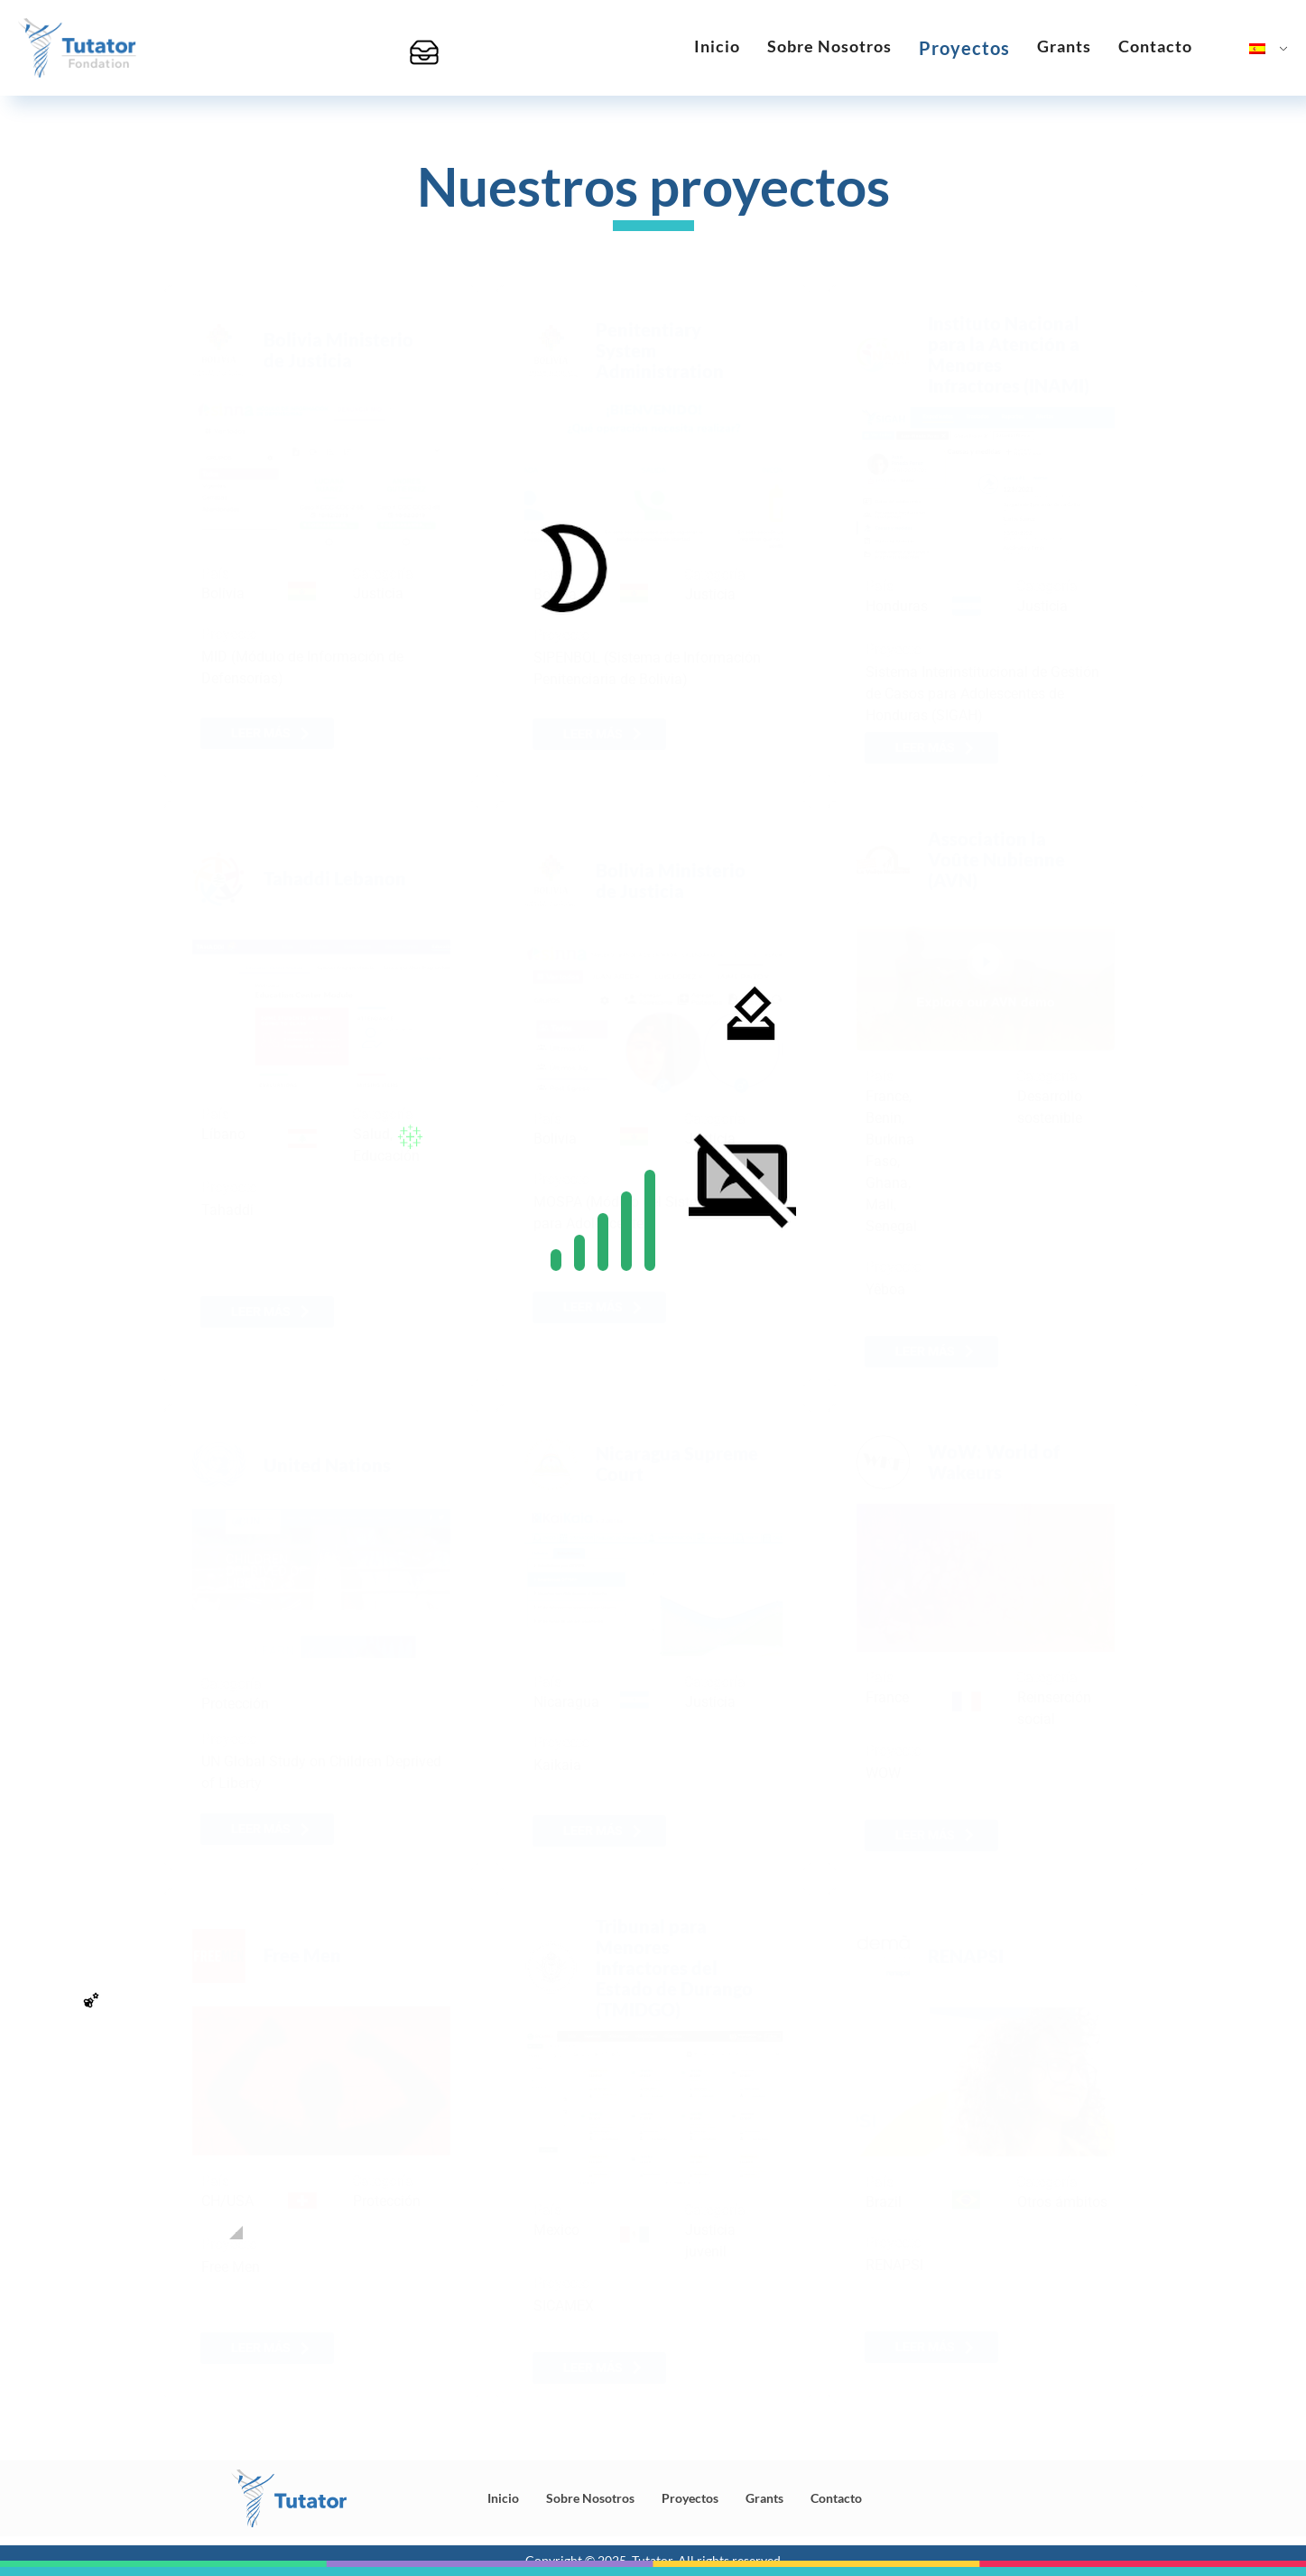  I want to click on indicates no cellular signal, so click(236, 2232).